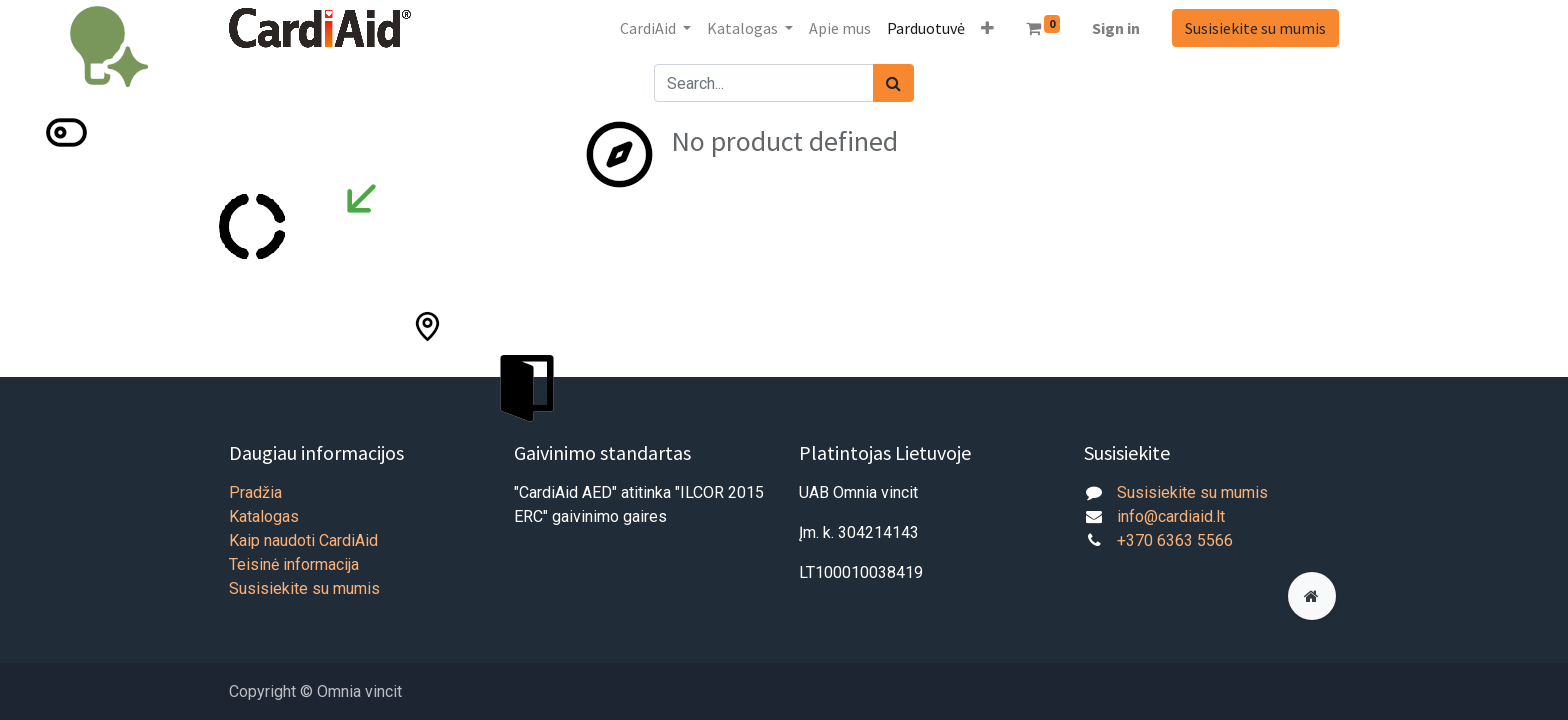 The image size is (1568, 720). Describe the element at coordinates (252, 226) in the screenshot. I see `loading or processing in progress` at that location.